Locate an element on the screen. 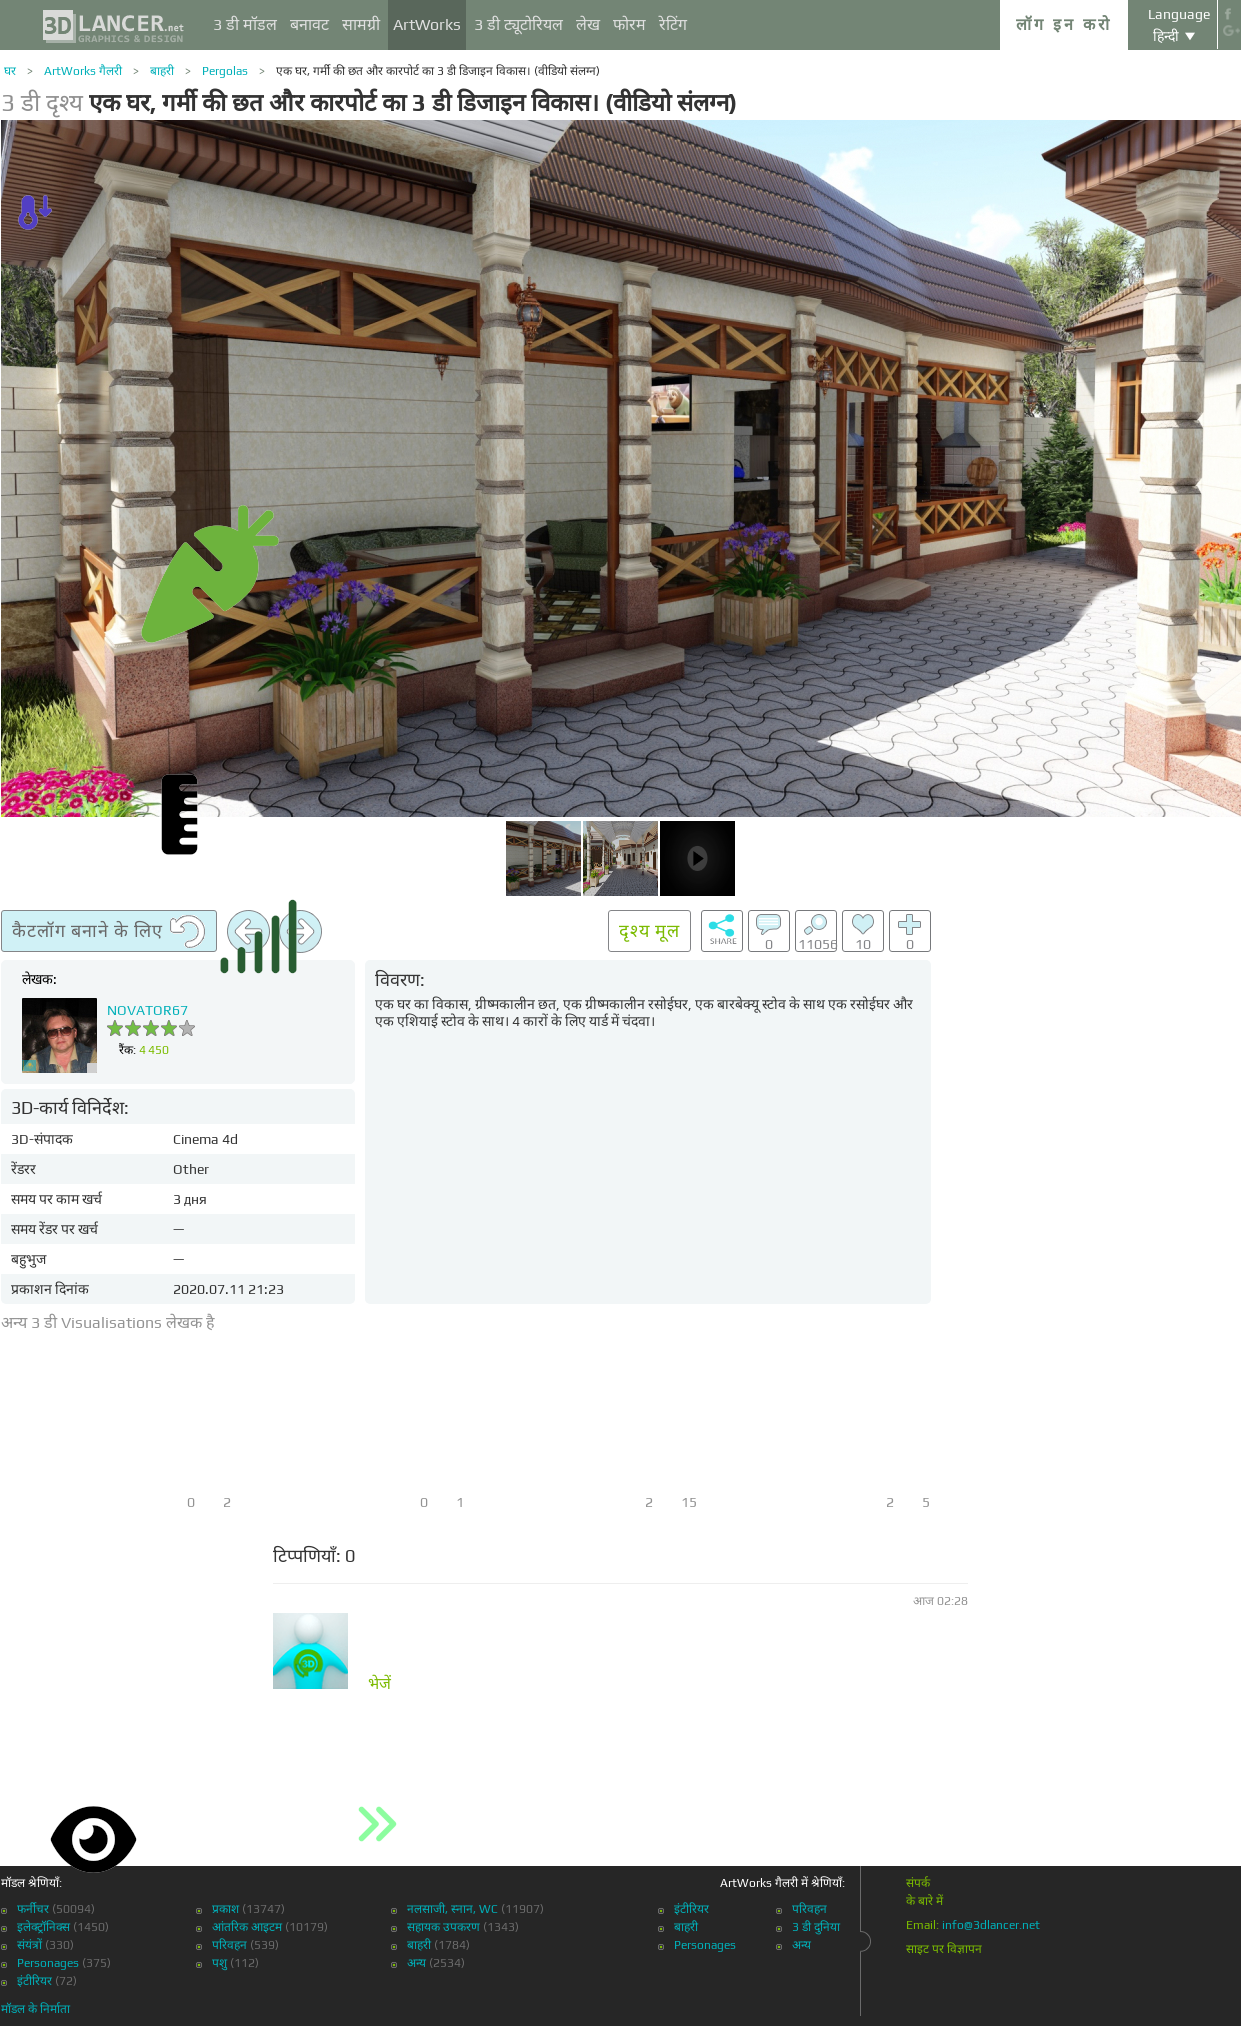  decrease temperature setting is located at coordinates (34, 212).